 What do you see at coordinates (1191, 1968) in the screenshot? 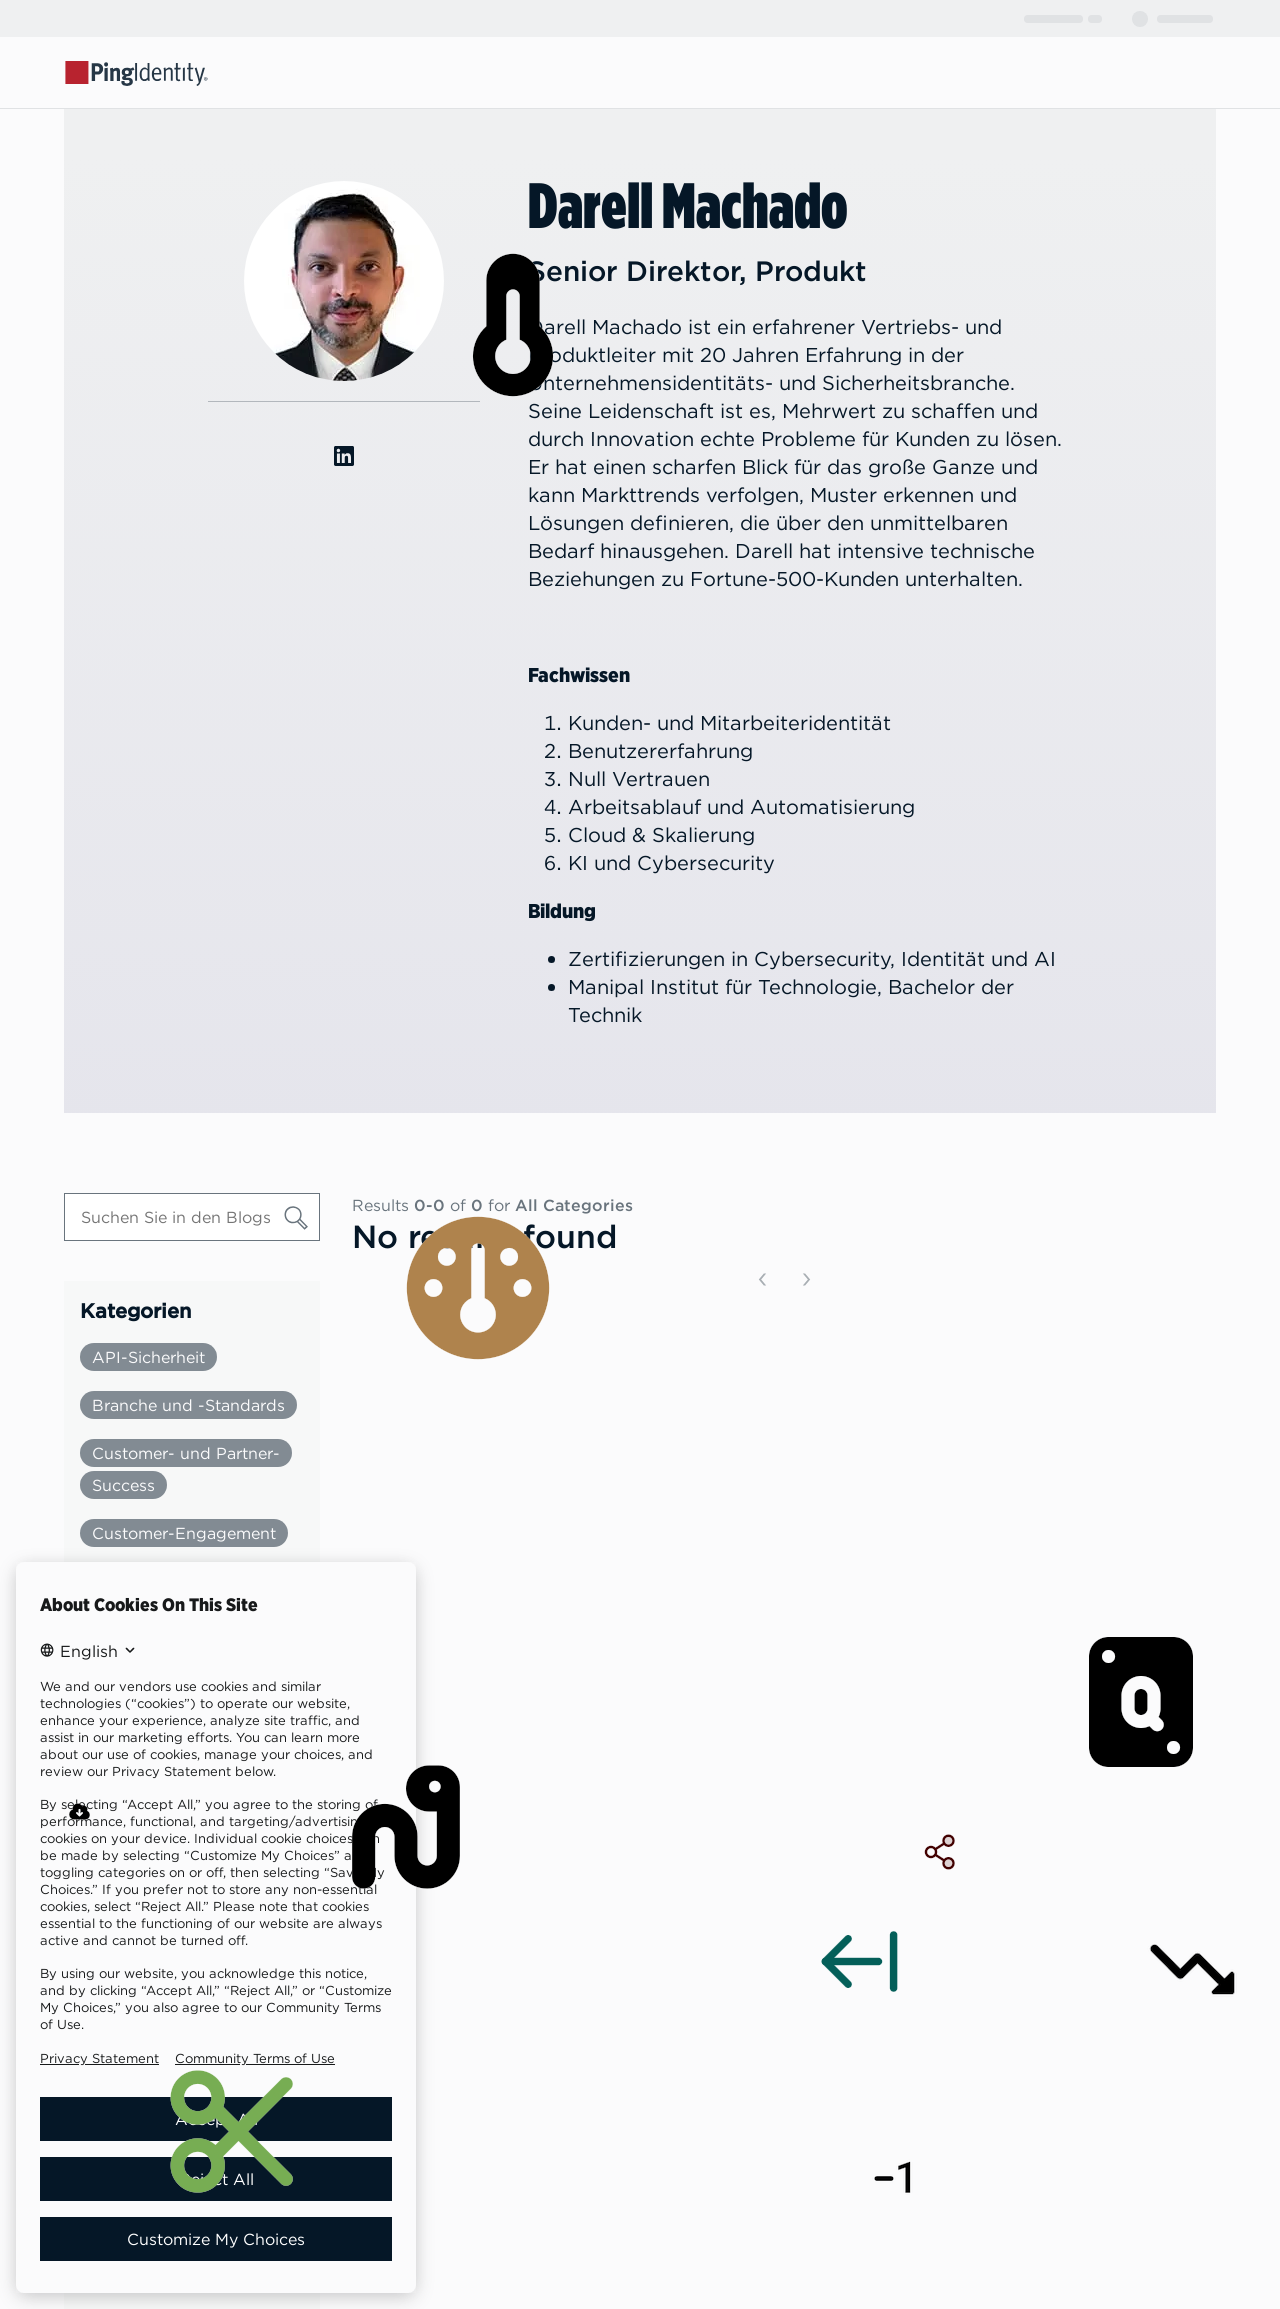
I see `indicates a declining trend or decreasing value` at bounding box center [1191, 1968].